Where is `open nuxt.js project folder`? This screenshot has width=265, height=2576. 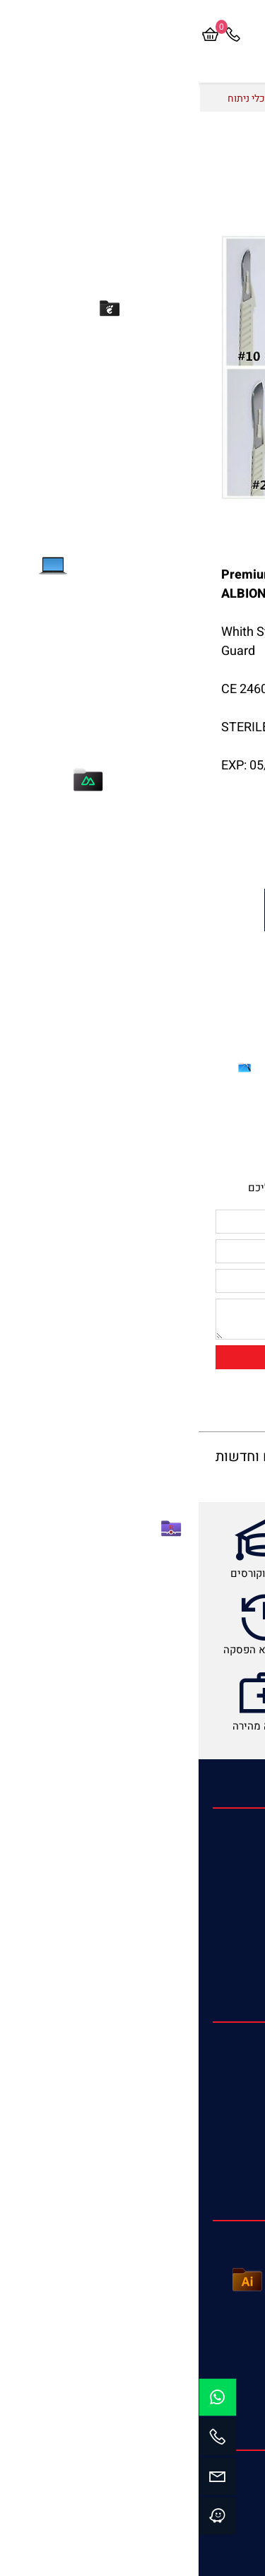 open nuxt.js project folder is located at coordinates (88, 780).